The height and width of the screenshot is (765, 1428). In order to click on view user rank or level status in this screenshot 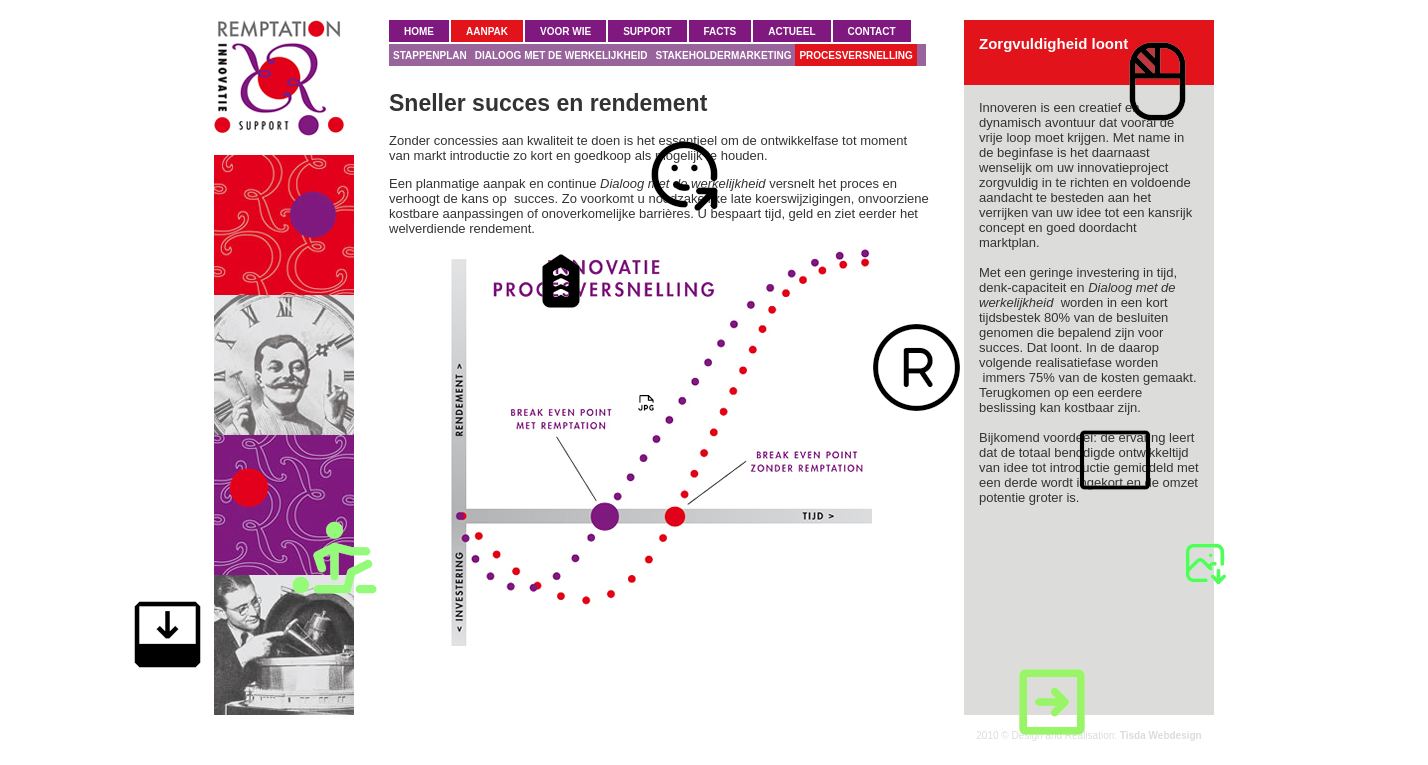, I will do `click(561, 281)`.